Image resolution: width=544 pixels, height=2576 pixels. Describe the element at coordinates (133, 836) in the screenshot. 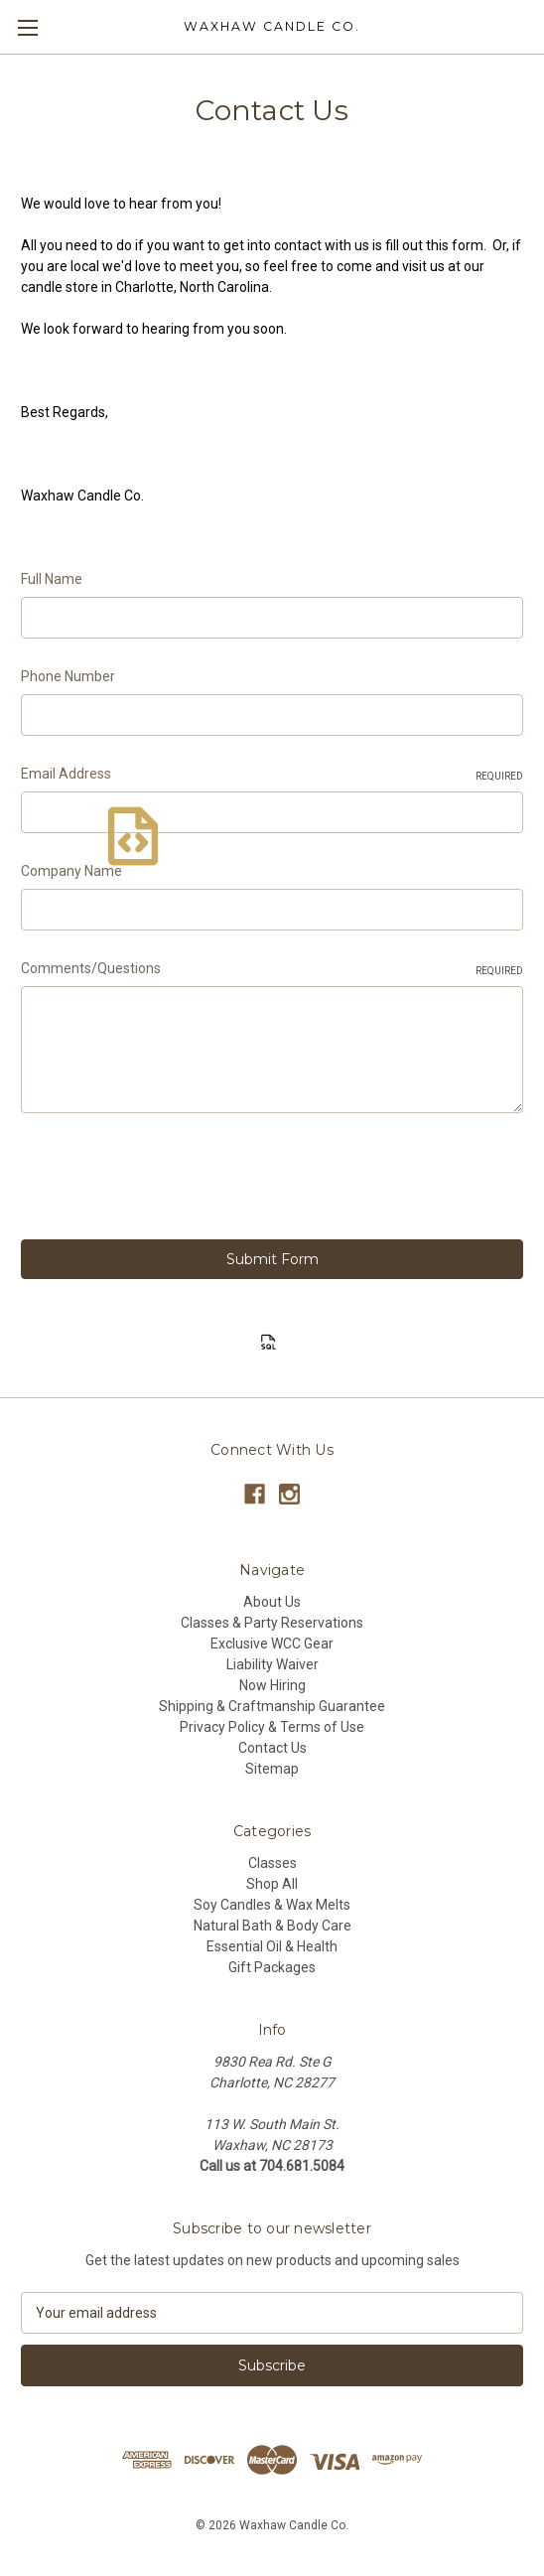

I see `view source code file` at that location.